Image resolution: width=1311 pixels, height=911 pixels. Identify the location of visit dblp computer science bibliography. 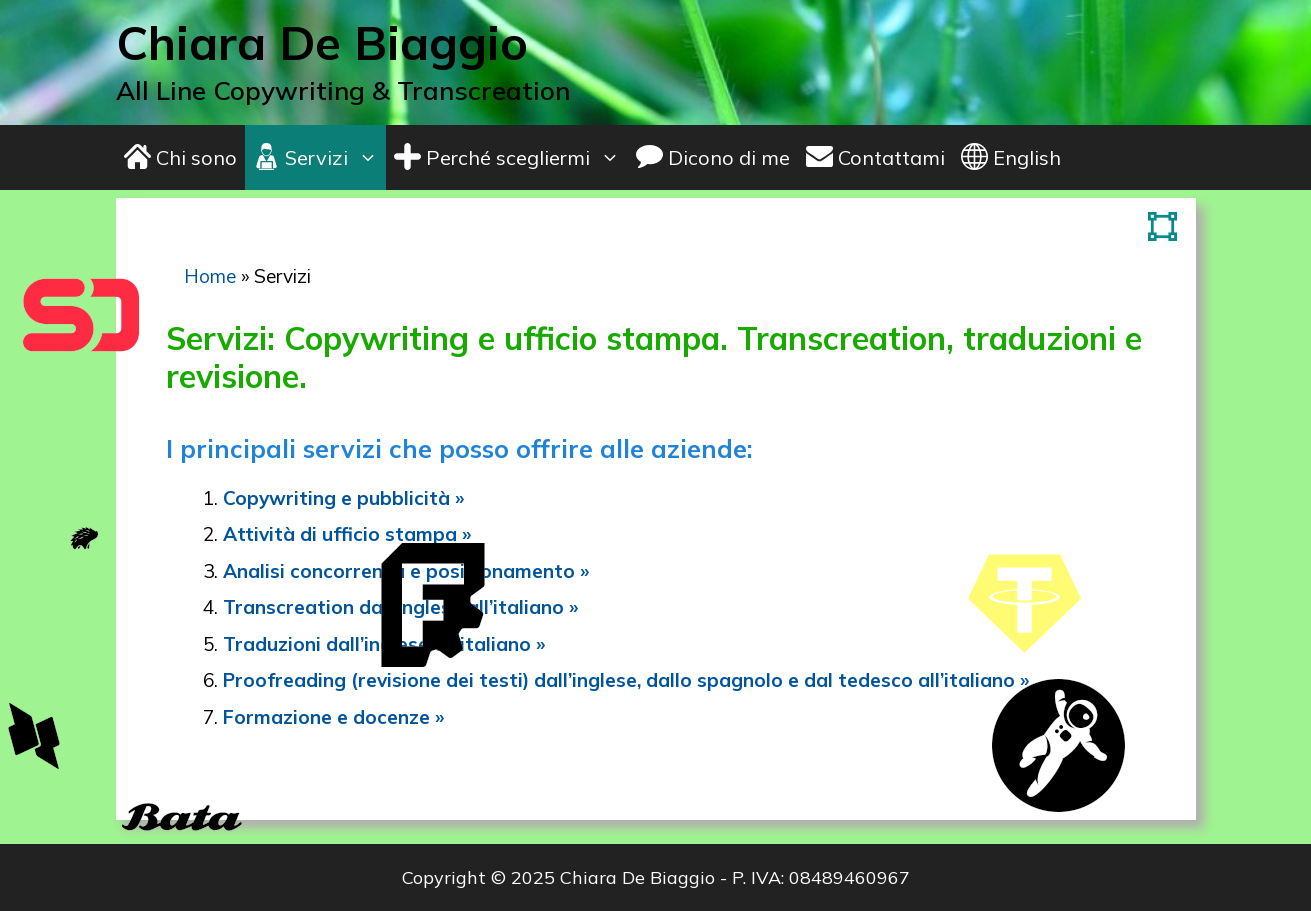
(34, 736).